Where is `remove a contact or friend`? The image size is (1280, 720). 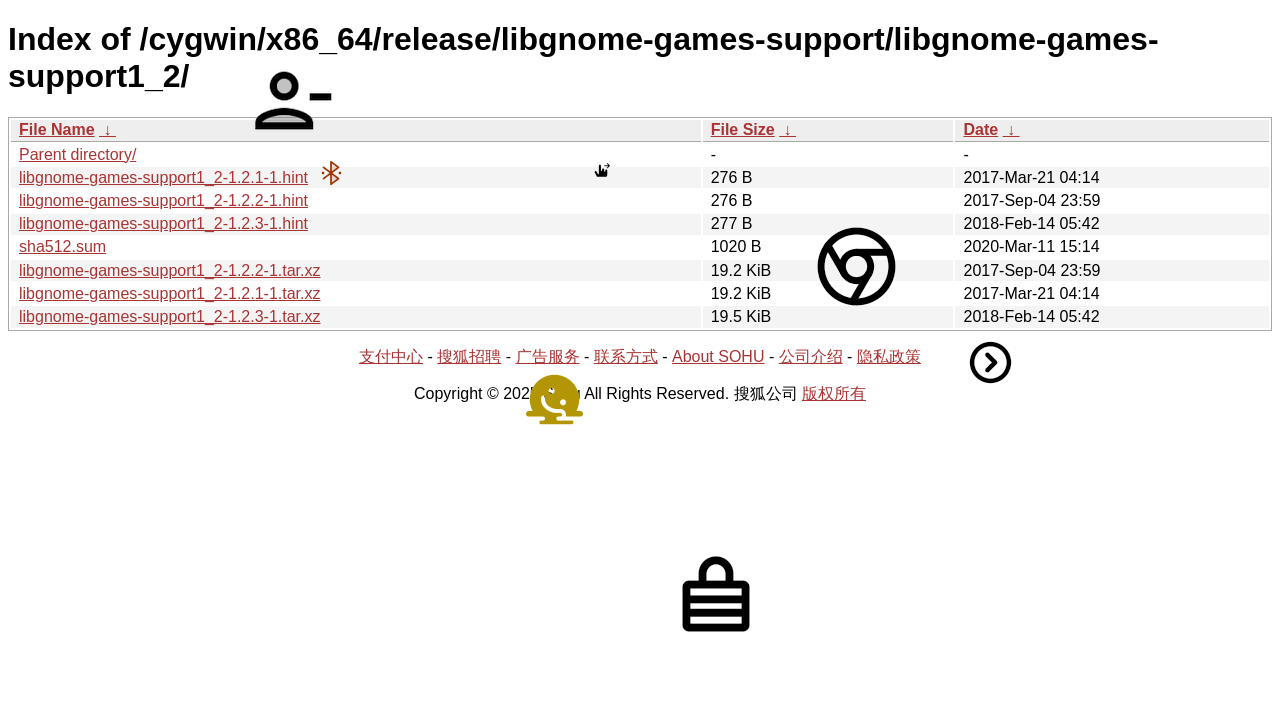
remove a contact or friend is located at coordinates (291, 100).